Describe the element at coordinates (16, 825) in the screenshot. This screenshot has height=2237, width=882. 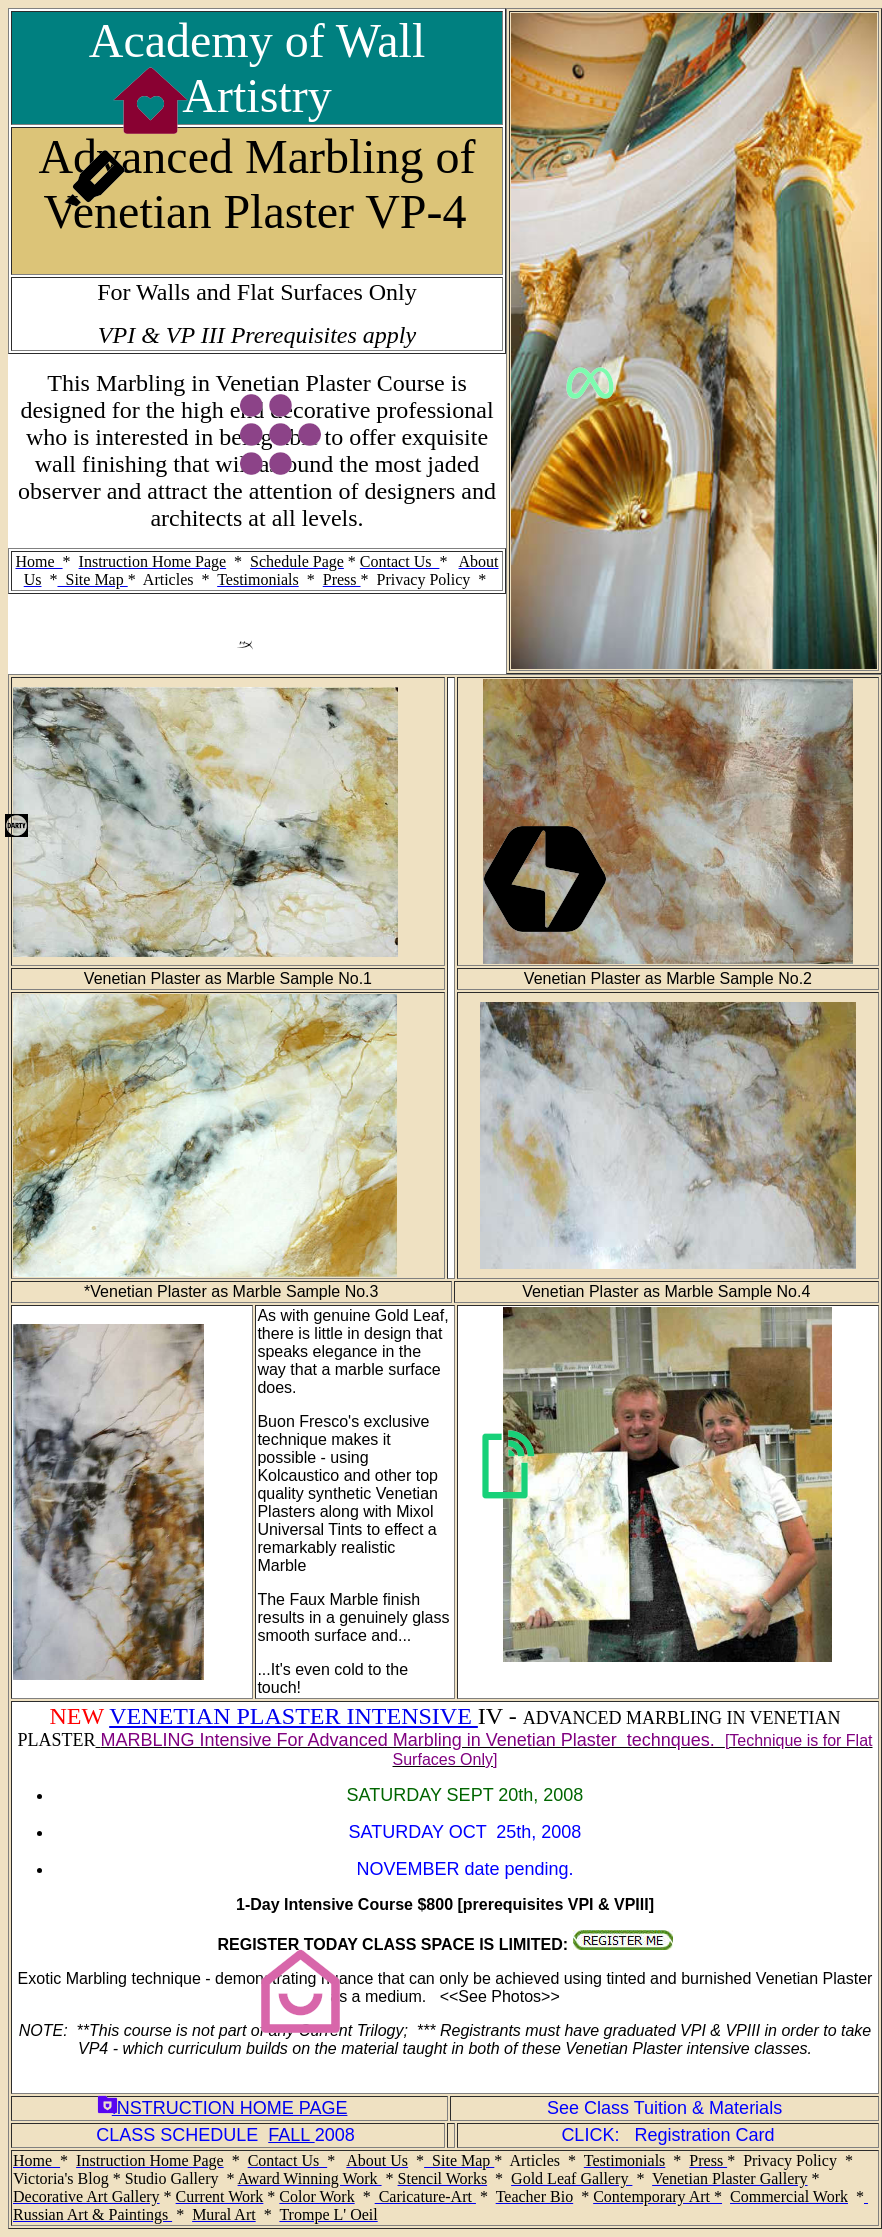
I see `Darty retail store app or website` at that location.